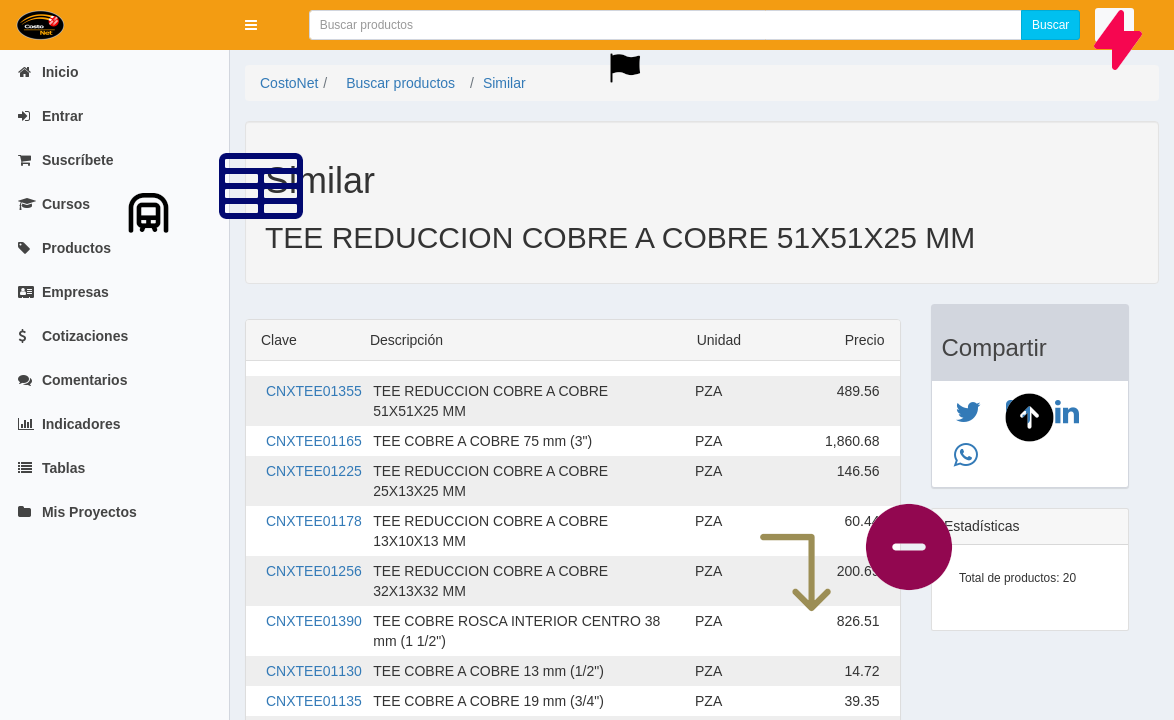 The height and width of the screenshot is (720, 1174). I want to click on view data in table format, so click(261, 186).